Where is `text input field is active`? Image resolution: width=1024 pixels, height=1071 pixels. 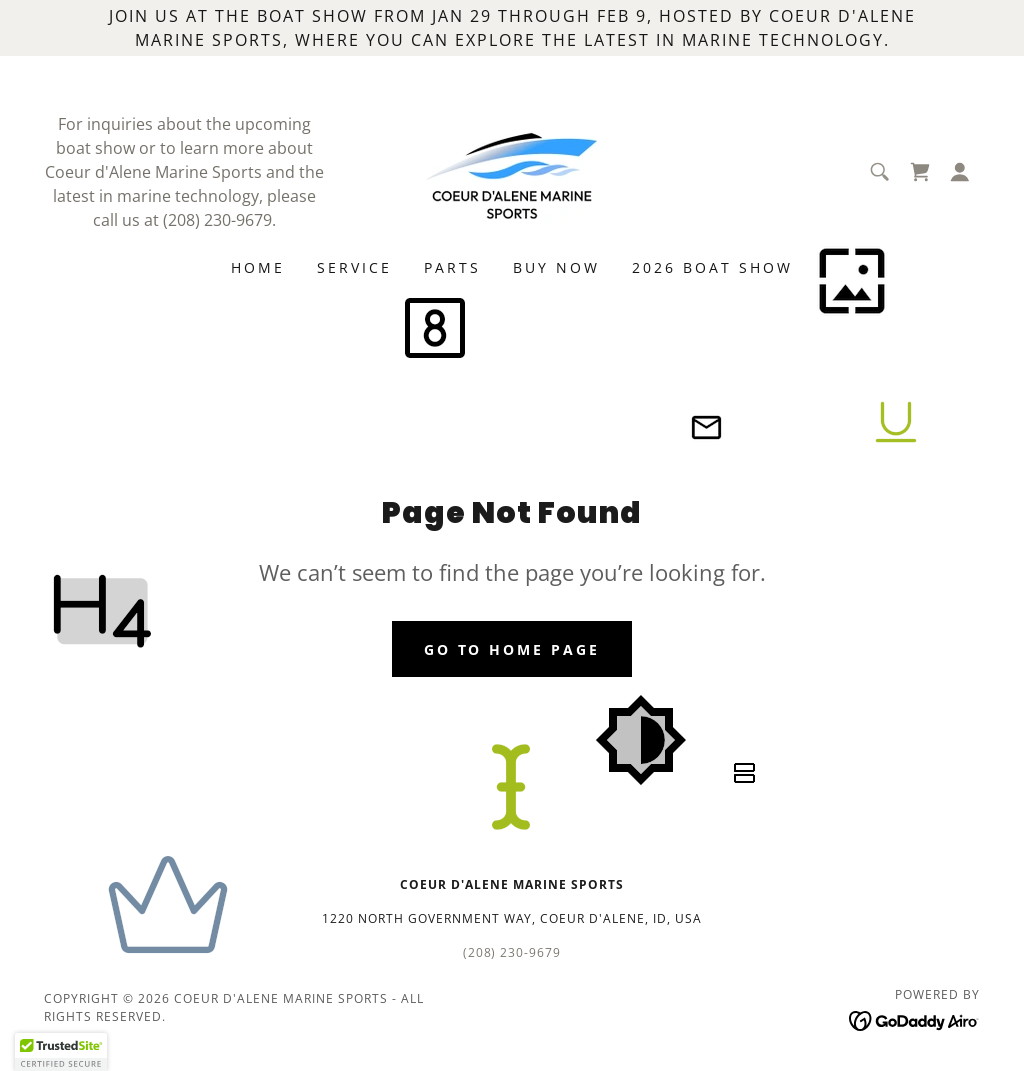 text input field is active is located at coordinates (511, 787).